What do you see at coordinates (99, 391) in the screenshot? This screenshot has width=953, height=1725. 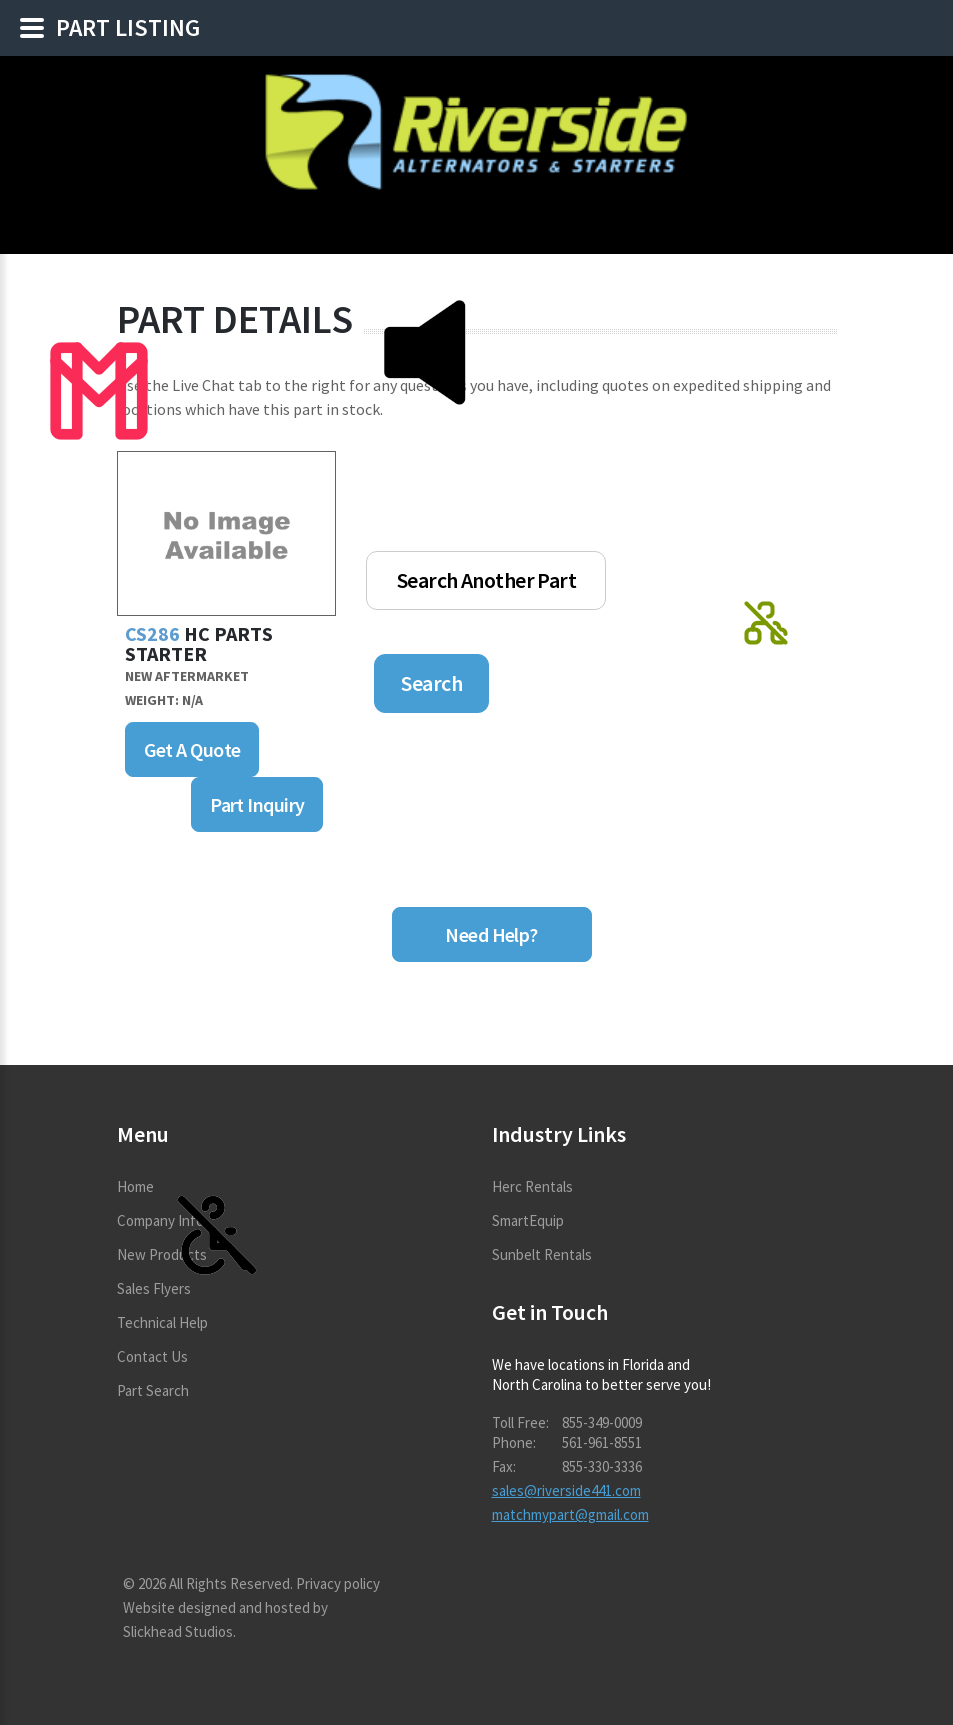 I see `open Gmail app` at bounding box center [99, 391].